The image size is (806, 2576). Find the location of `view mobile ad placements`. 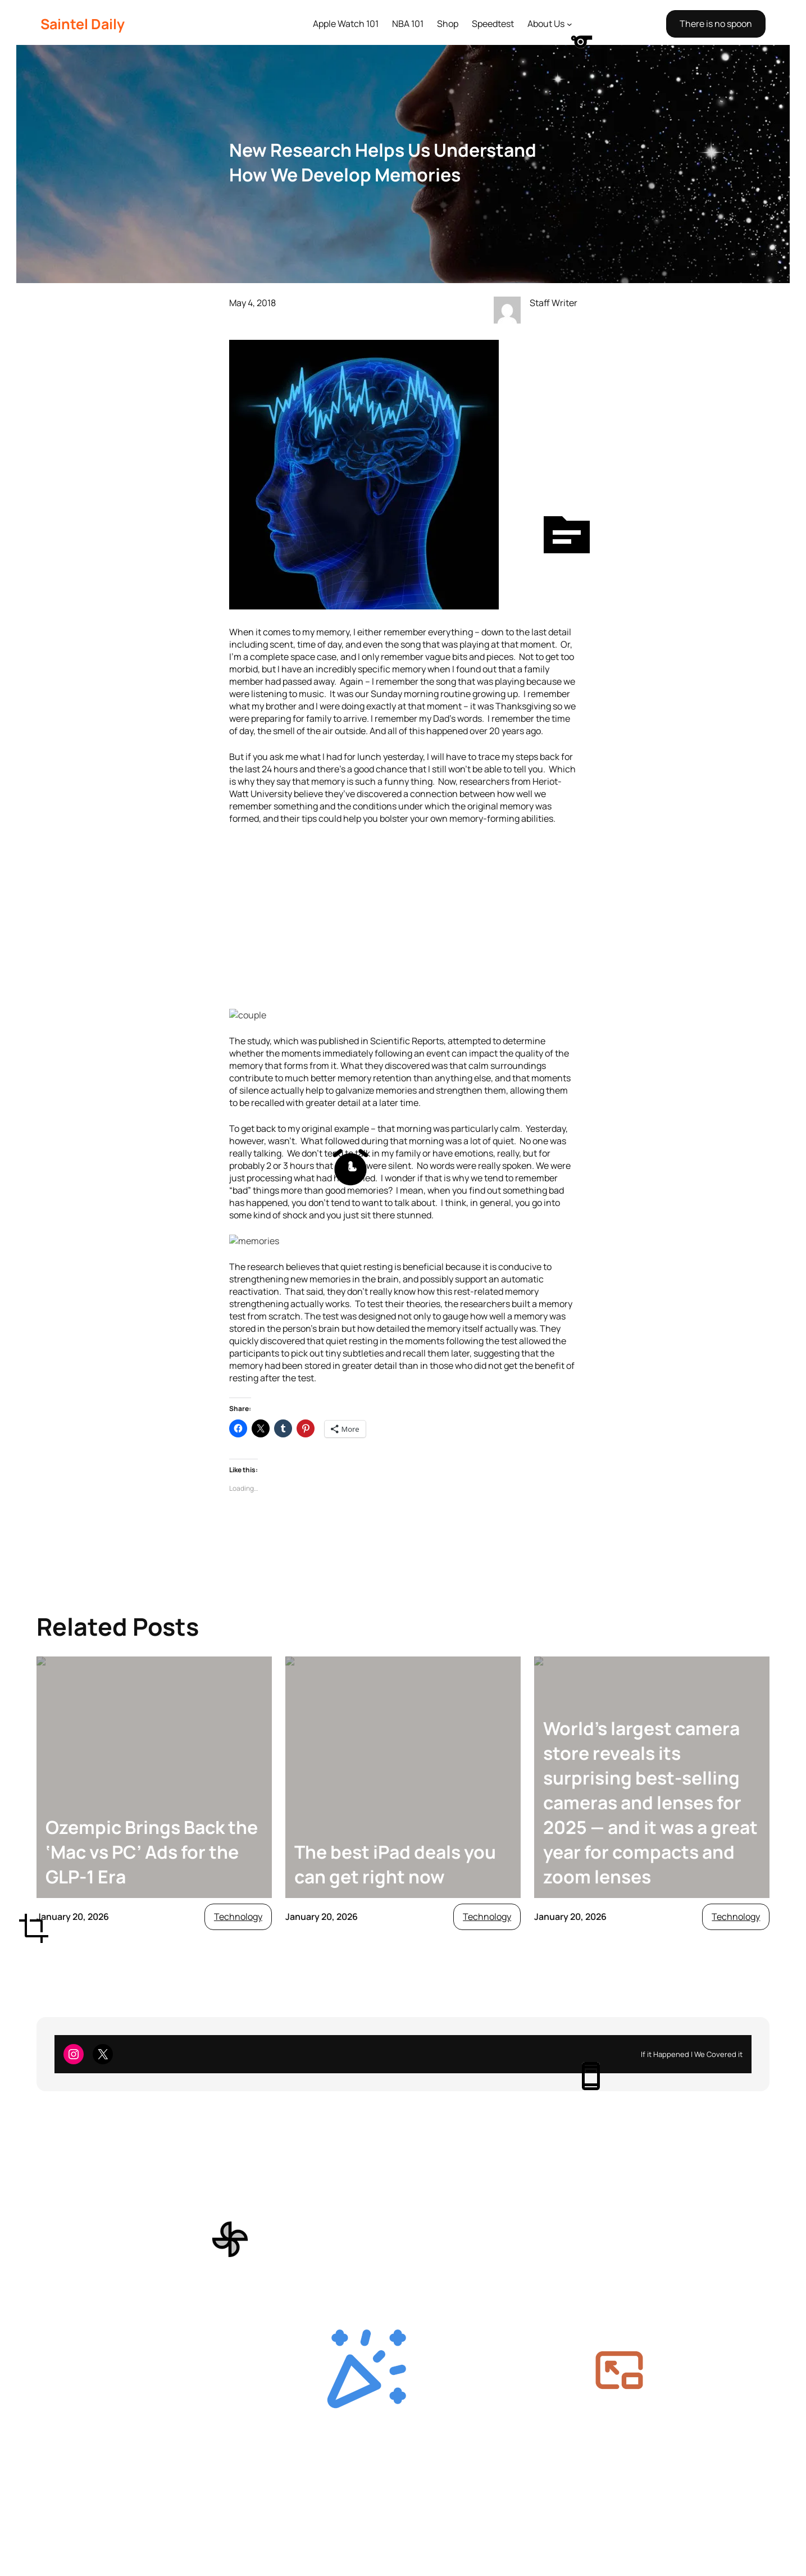

view mobile ad placements is located at coordinates (591, 2076).